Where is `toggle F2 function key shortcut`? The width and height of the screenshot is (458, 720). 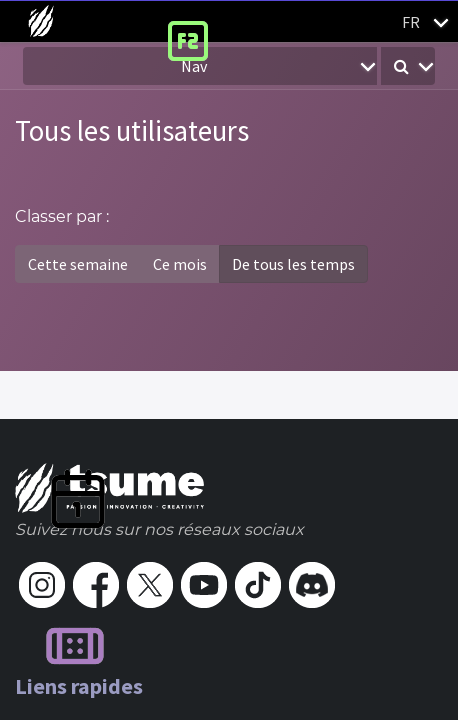
toggle F2 function key shortcut is located at coordinates (188, 41).